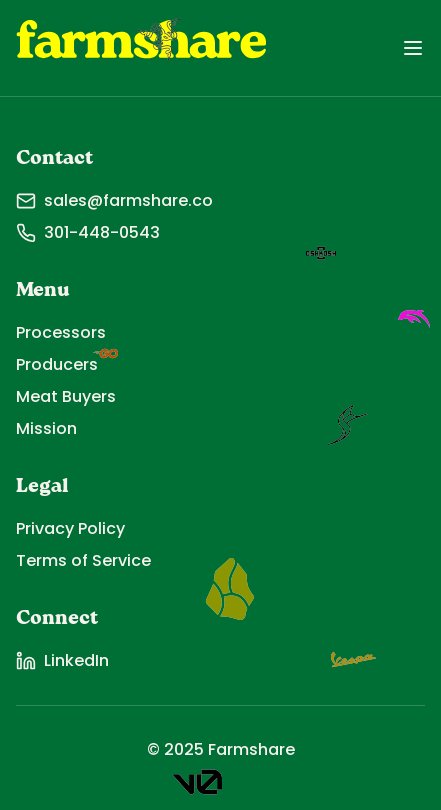 The height and width of the screenshot is (810, 441). I want to click on vespa brand logo, so click(353, 659).